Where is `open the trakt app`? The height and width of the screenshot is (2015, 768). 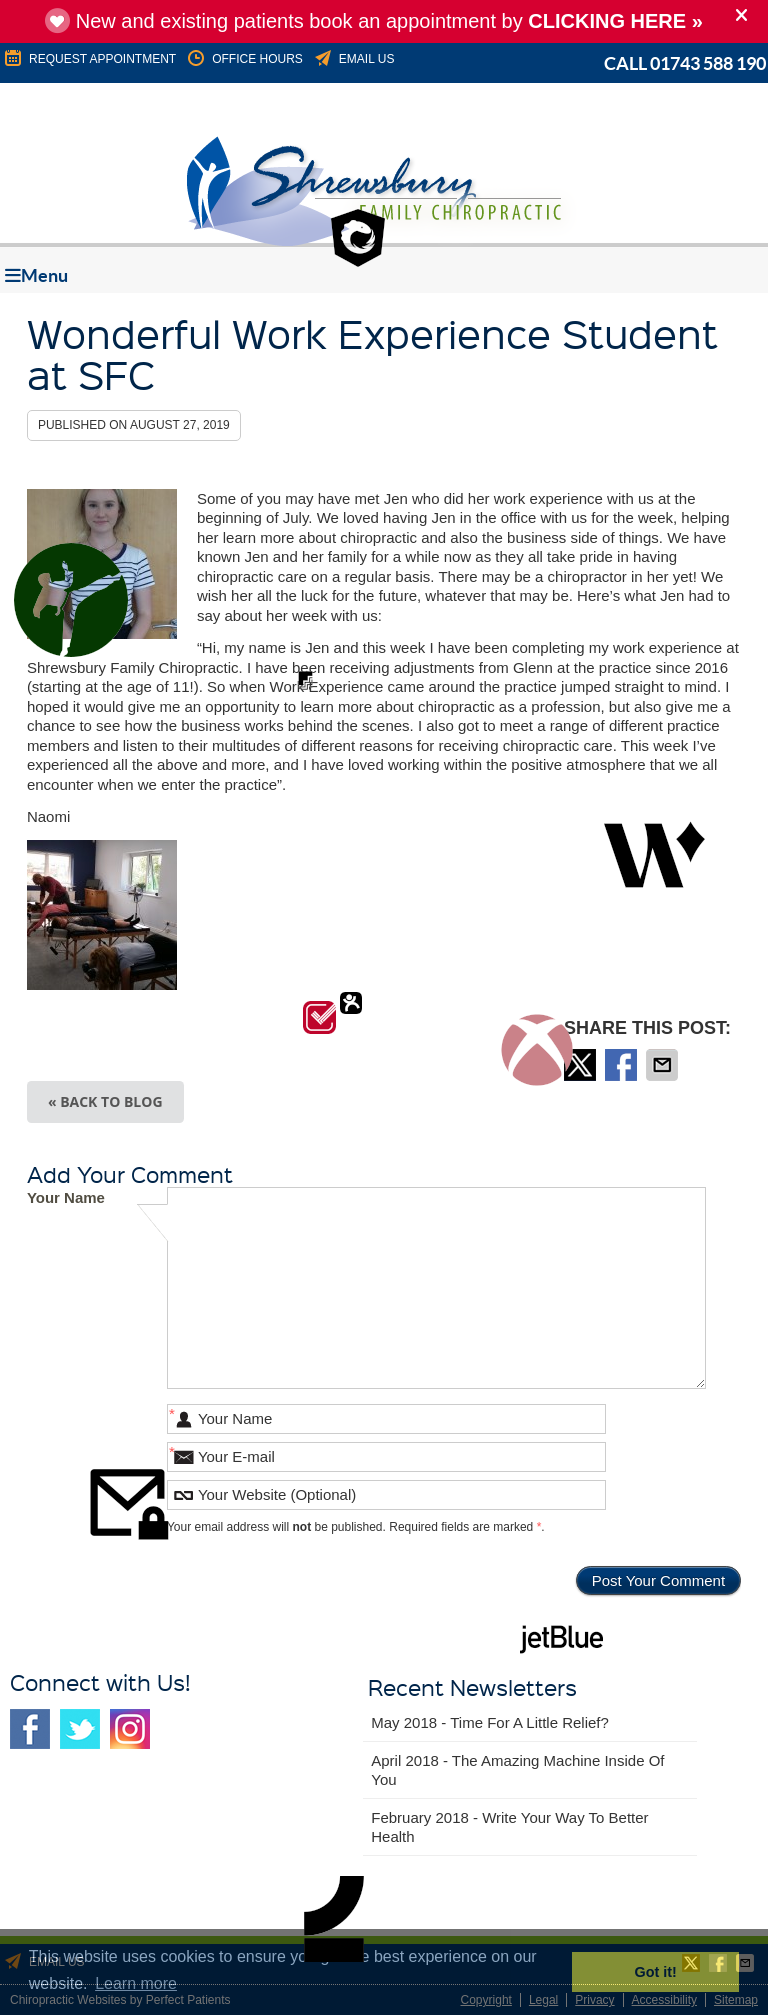 open the trakt app is located at coordinates (319, 1017).